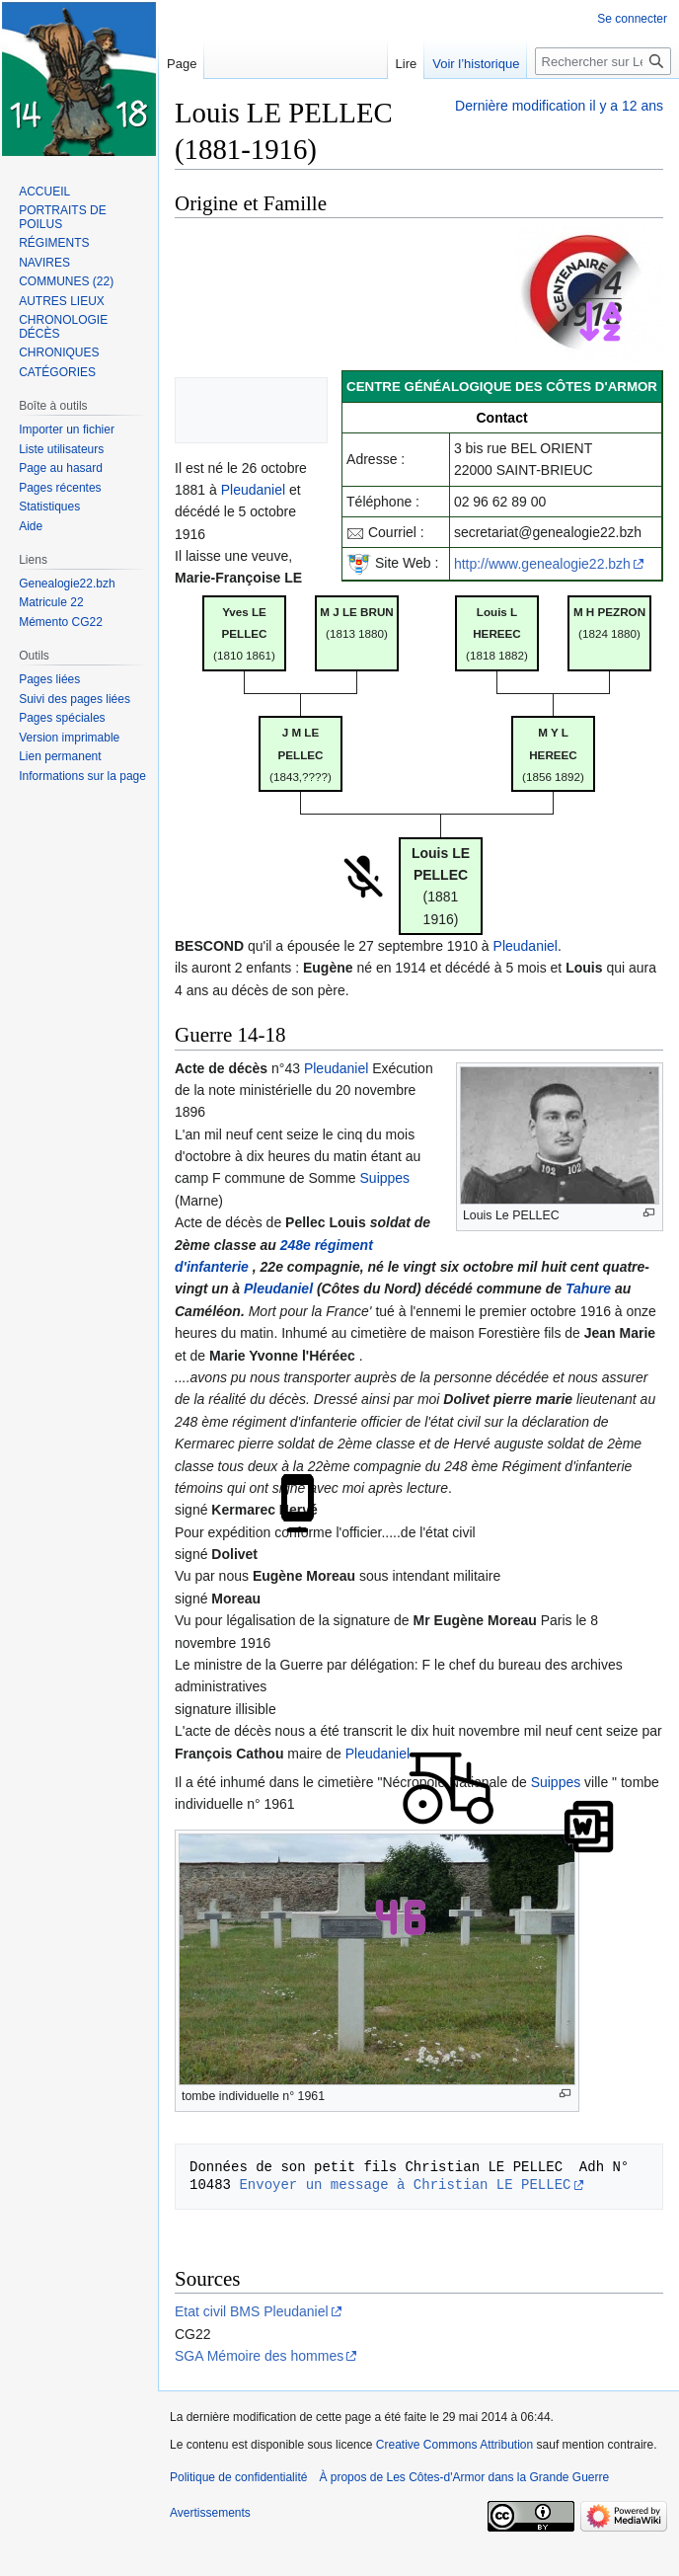 The width and height of the screenshot is (679, 2576). I want to click on dock your device to a charging station, so click(297, 1503).